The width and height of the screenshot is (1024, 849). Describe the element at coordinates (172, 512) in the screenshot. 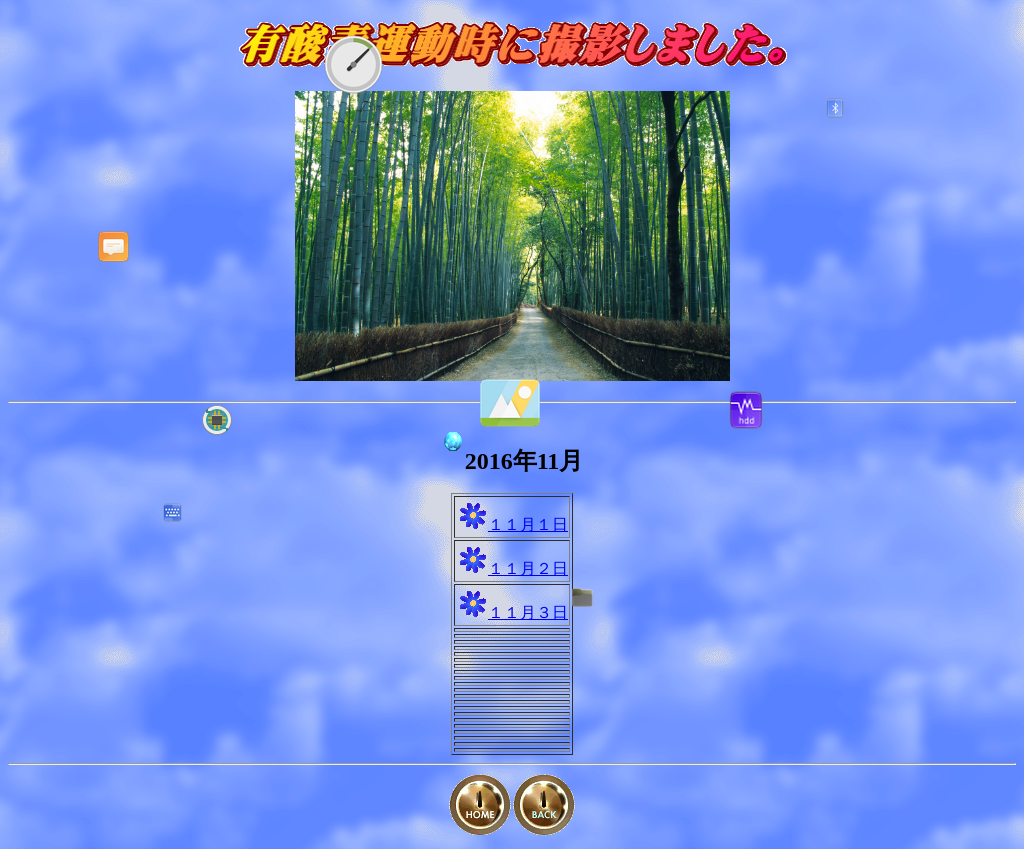

I see `access keyboard and input device settings` at that location.